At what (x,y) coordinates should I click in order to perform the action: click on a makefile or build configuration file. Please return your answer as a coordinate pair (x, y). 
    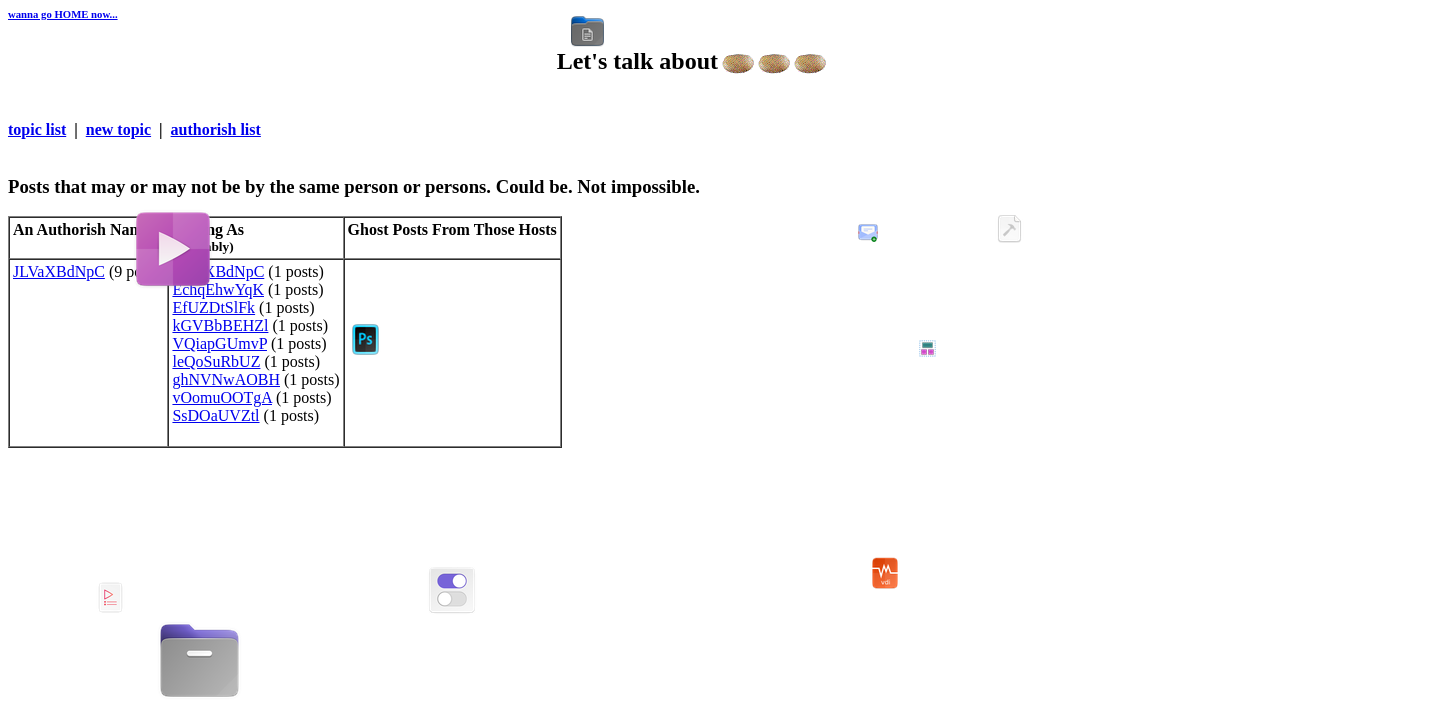
    Looking at the image, I should click on (1009, 228).